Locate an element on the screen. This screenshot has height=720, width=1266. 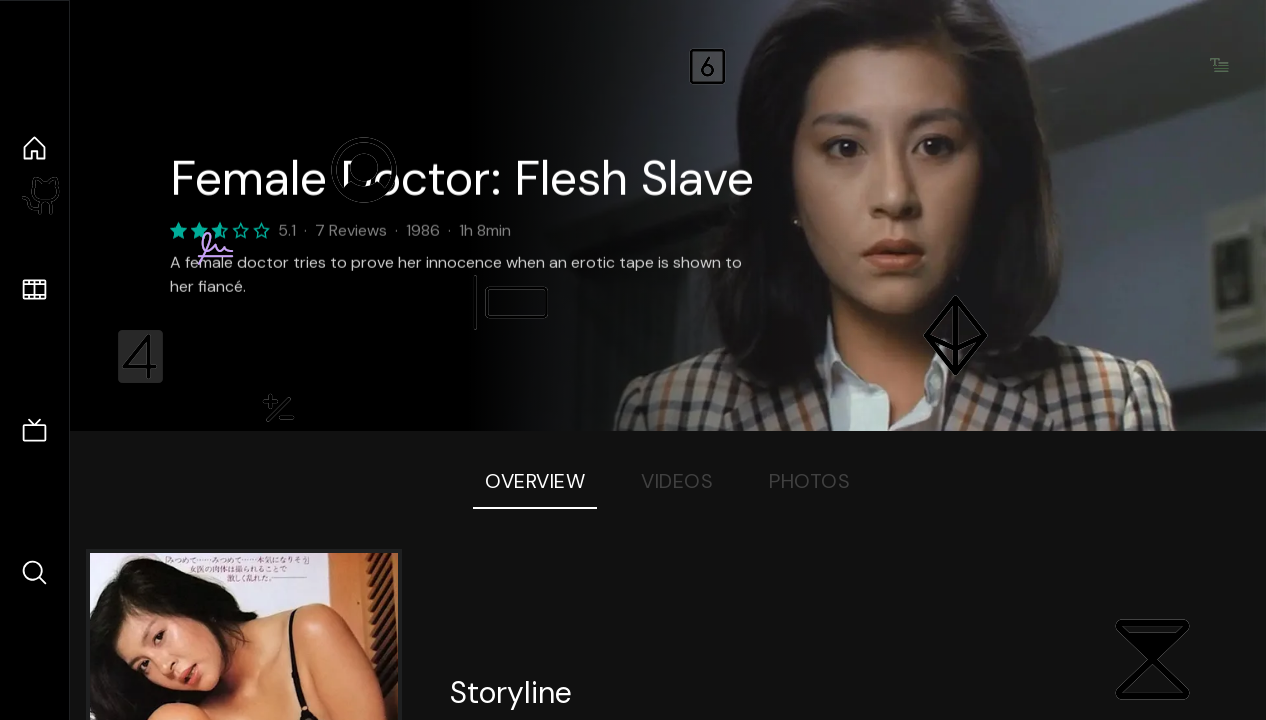
indicates step four in a multi-step process is located at coordinates (140, 356).